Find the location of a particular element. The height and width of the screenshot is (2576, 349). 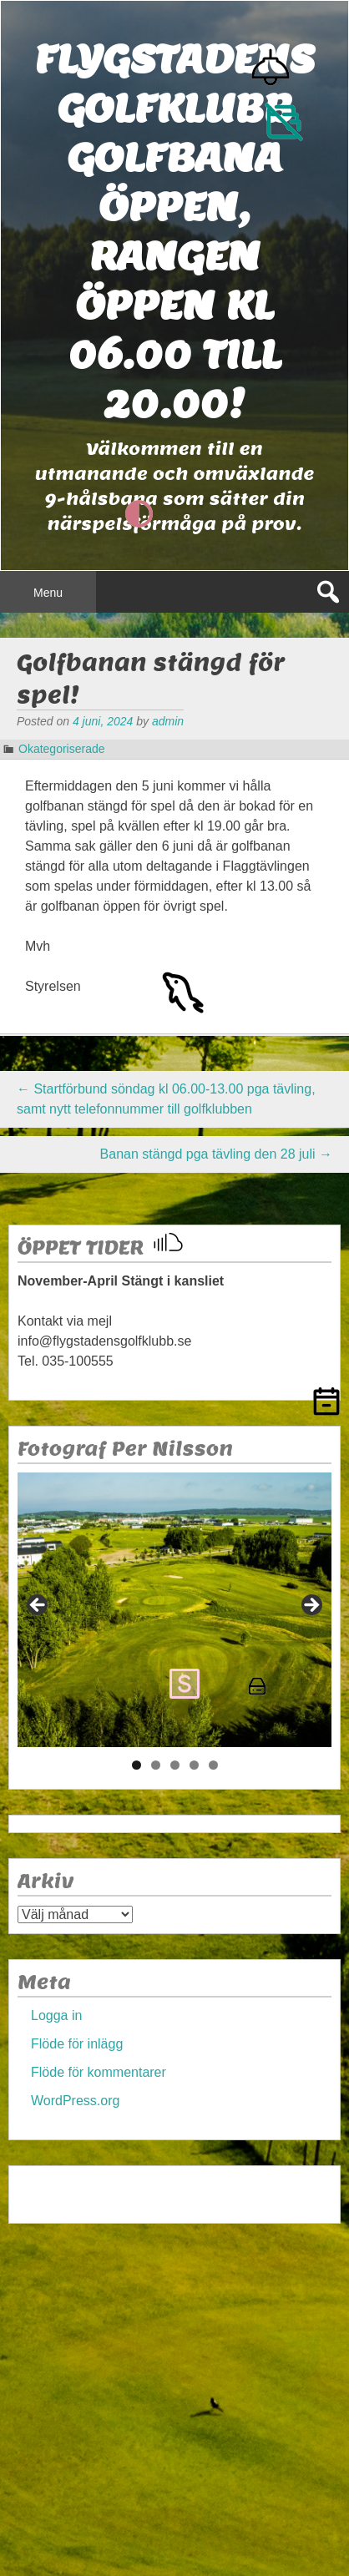

open SoundCloud app is located at coordinates (168, 1243).